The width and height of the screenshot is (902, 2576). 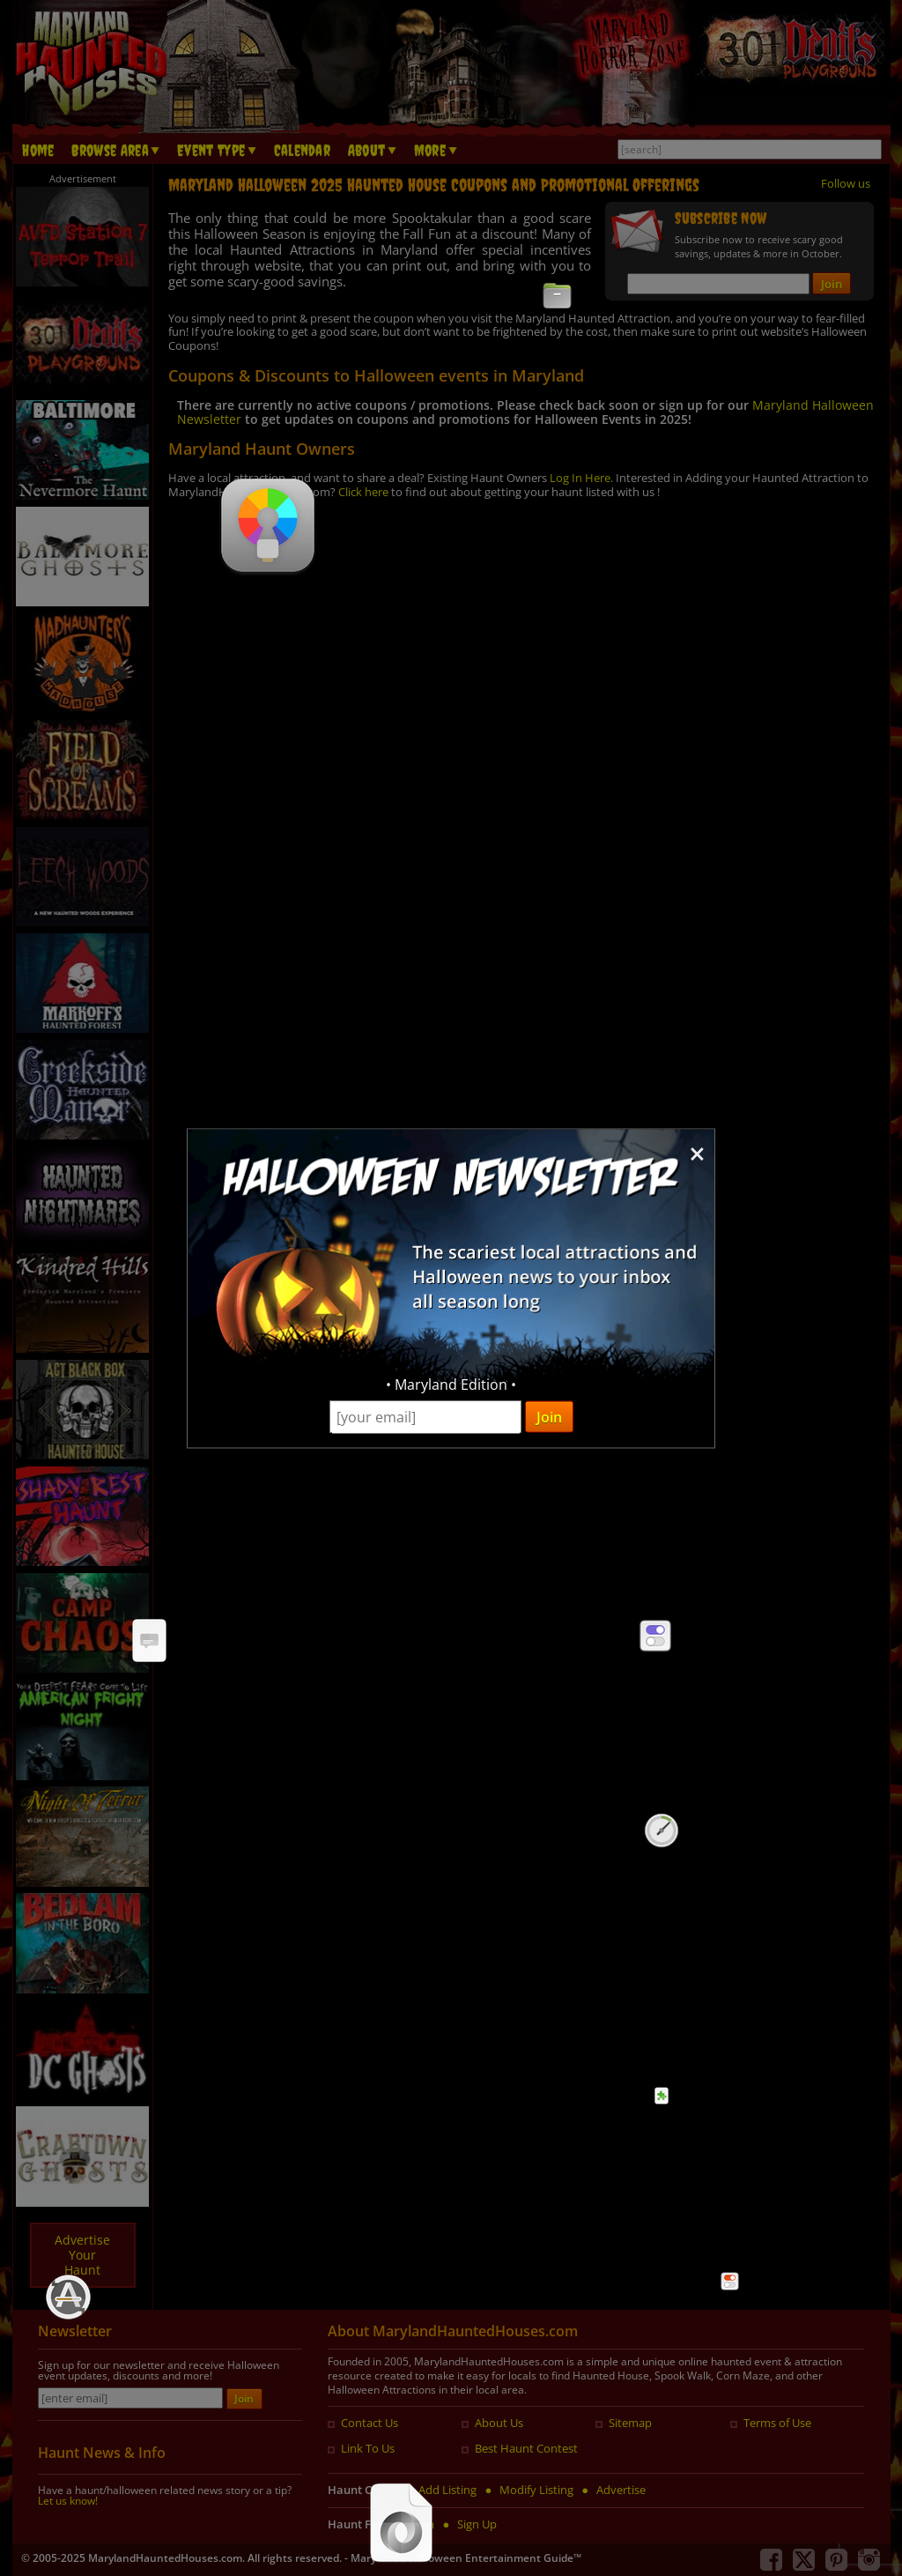 What do you see at coordinates (662, 2096) in the screenshot?
I see `firefox browser extension or add-on installer file` at bounding box center [662, 2096].